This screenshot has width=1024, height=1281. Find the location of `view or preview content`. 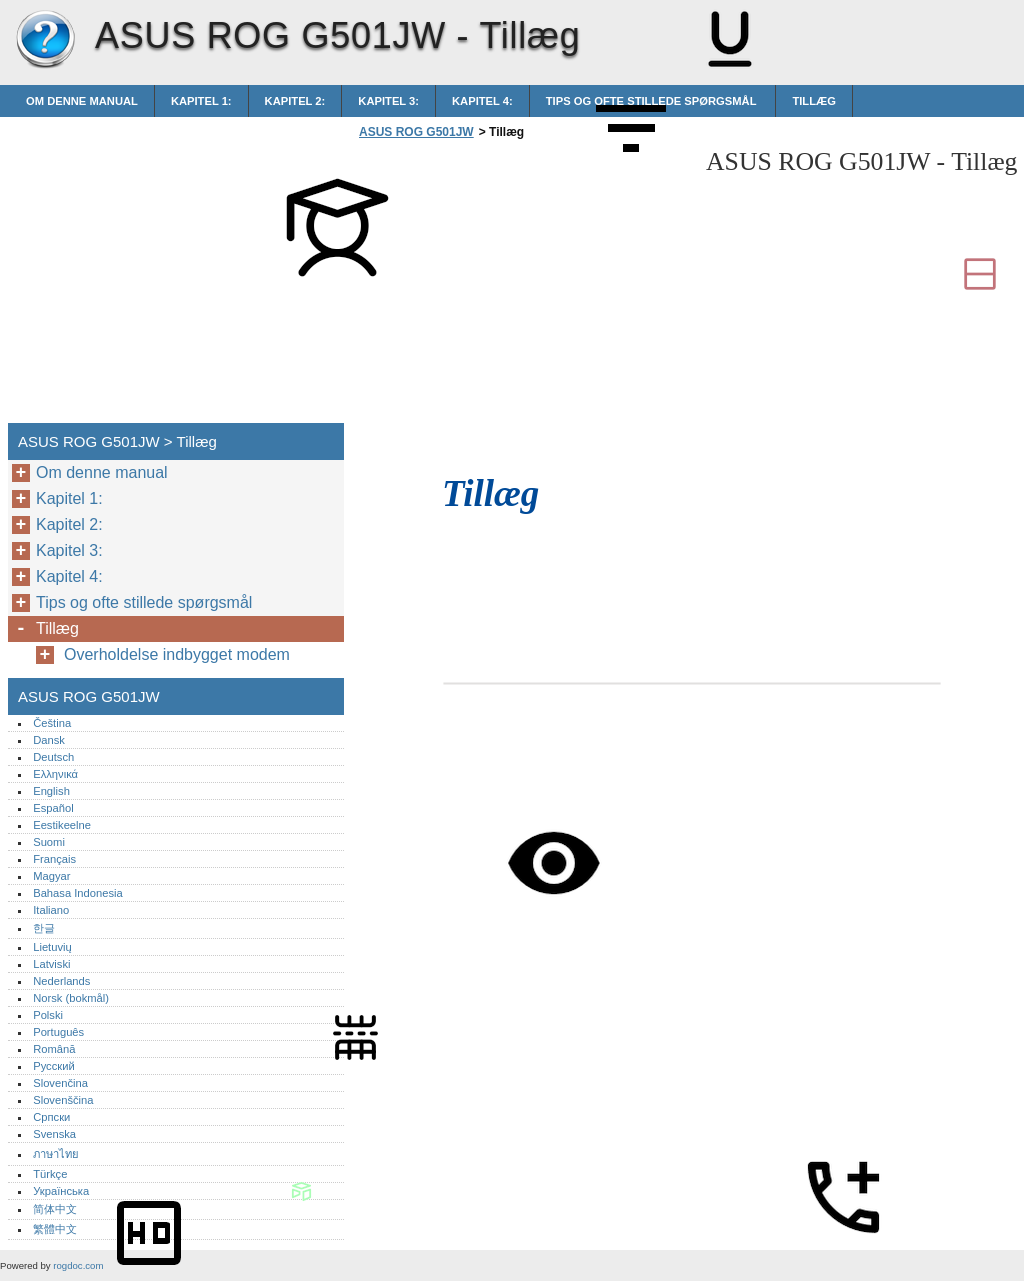

view or preview content is located at coordinates (554, 863).